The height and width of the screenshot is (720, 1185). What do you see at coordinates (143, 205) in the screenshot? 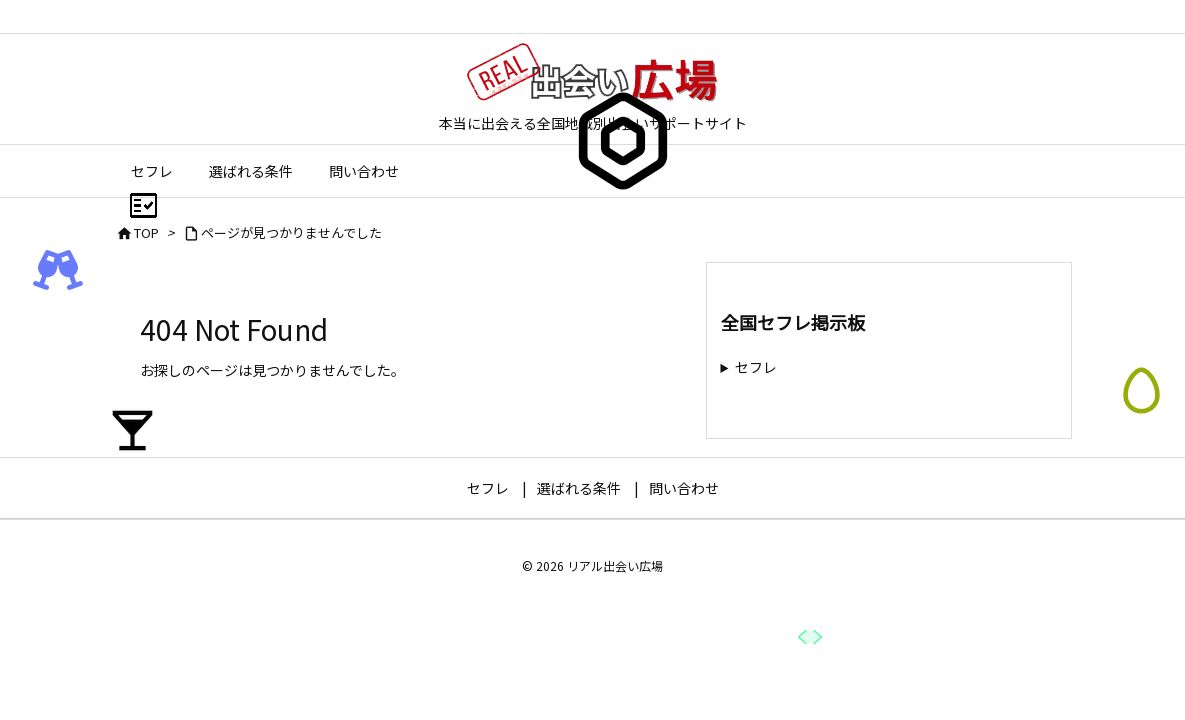
I see `view checklist or task verification status` at bounding box center [143, 205].